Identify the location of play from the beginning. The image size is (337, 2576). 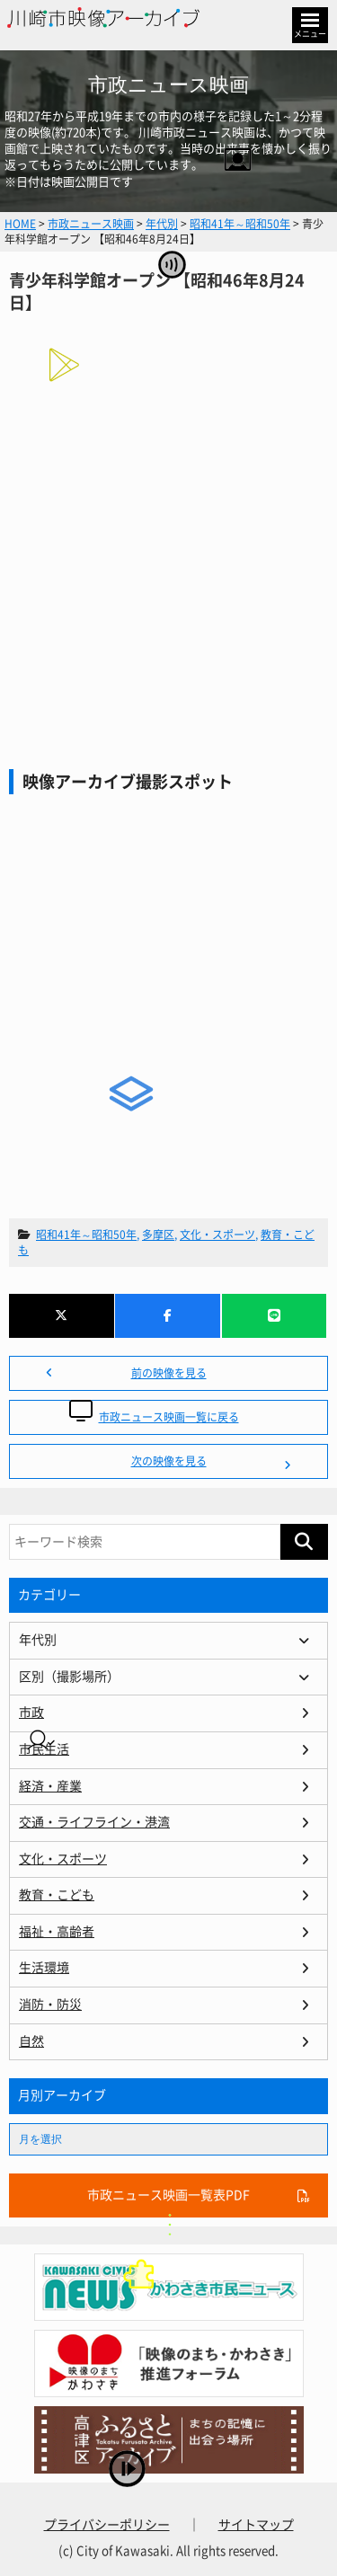
(127, 2468).